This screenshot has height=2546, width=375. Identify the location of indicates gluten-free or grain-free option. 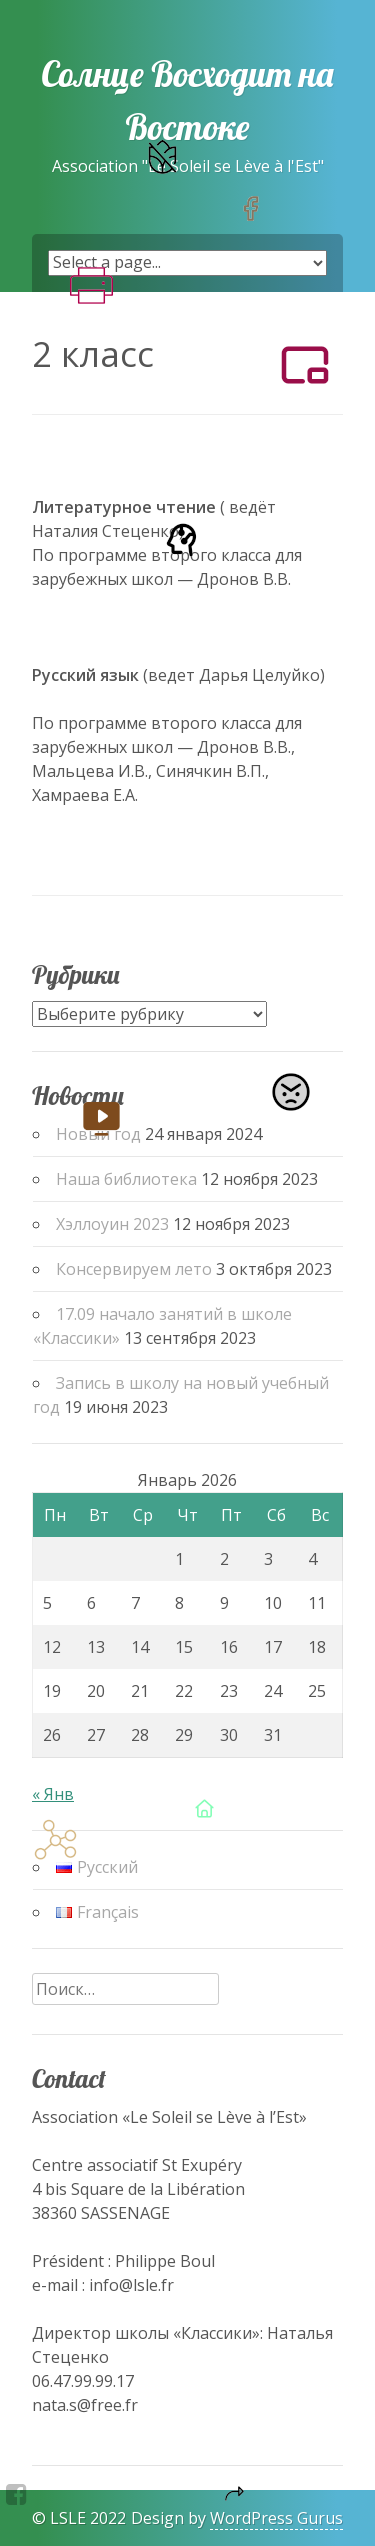
(162, 157).